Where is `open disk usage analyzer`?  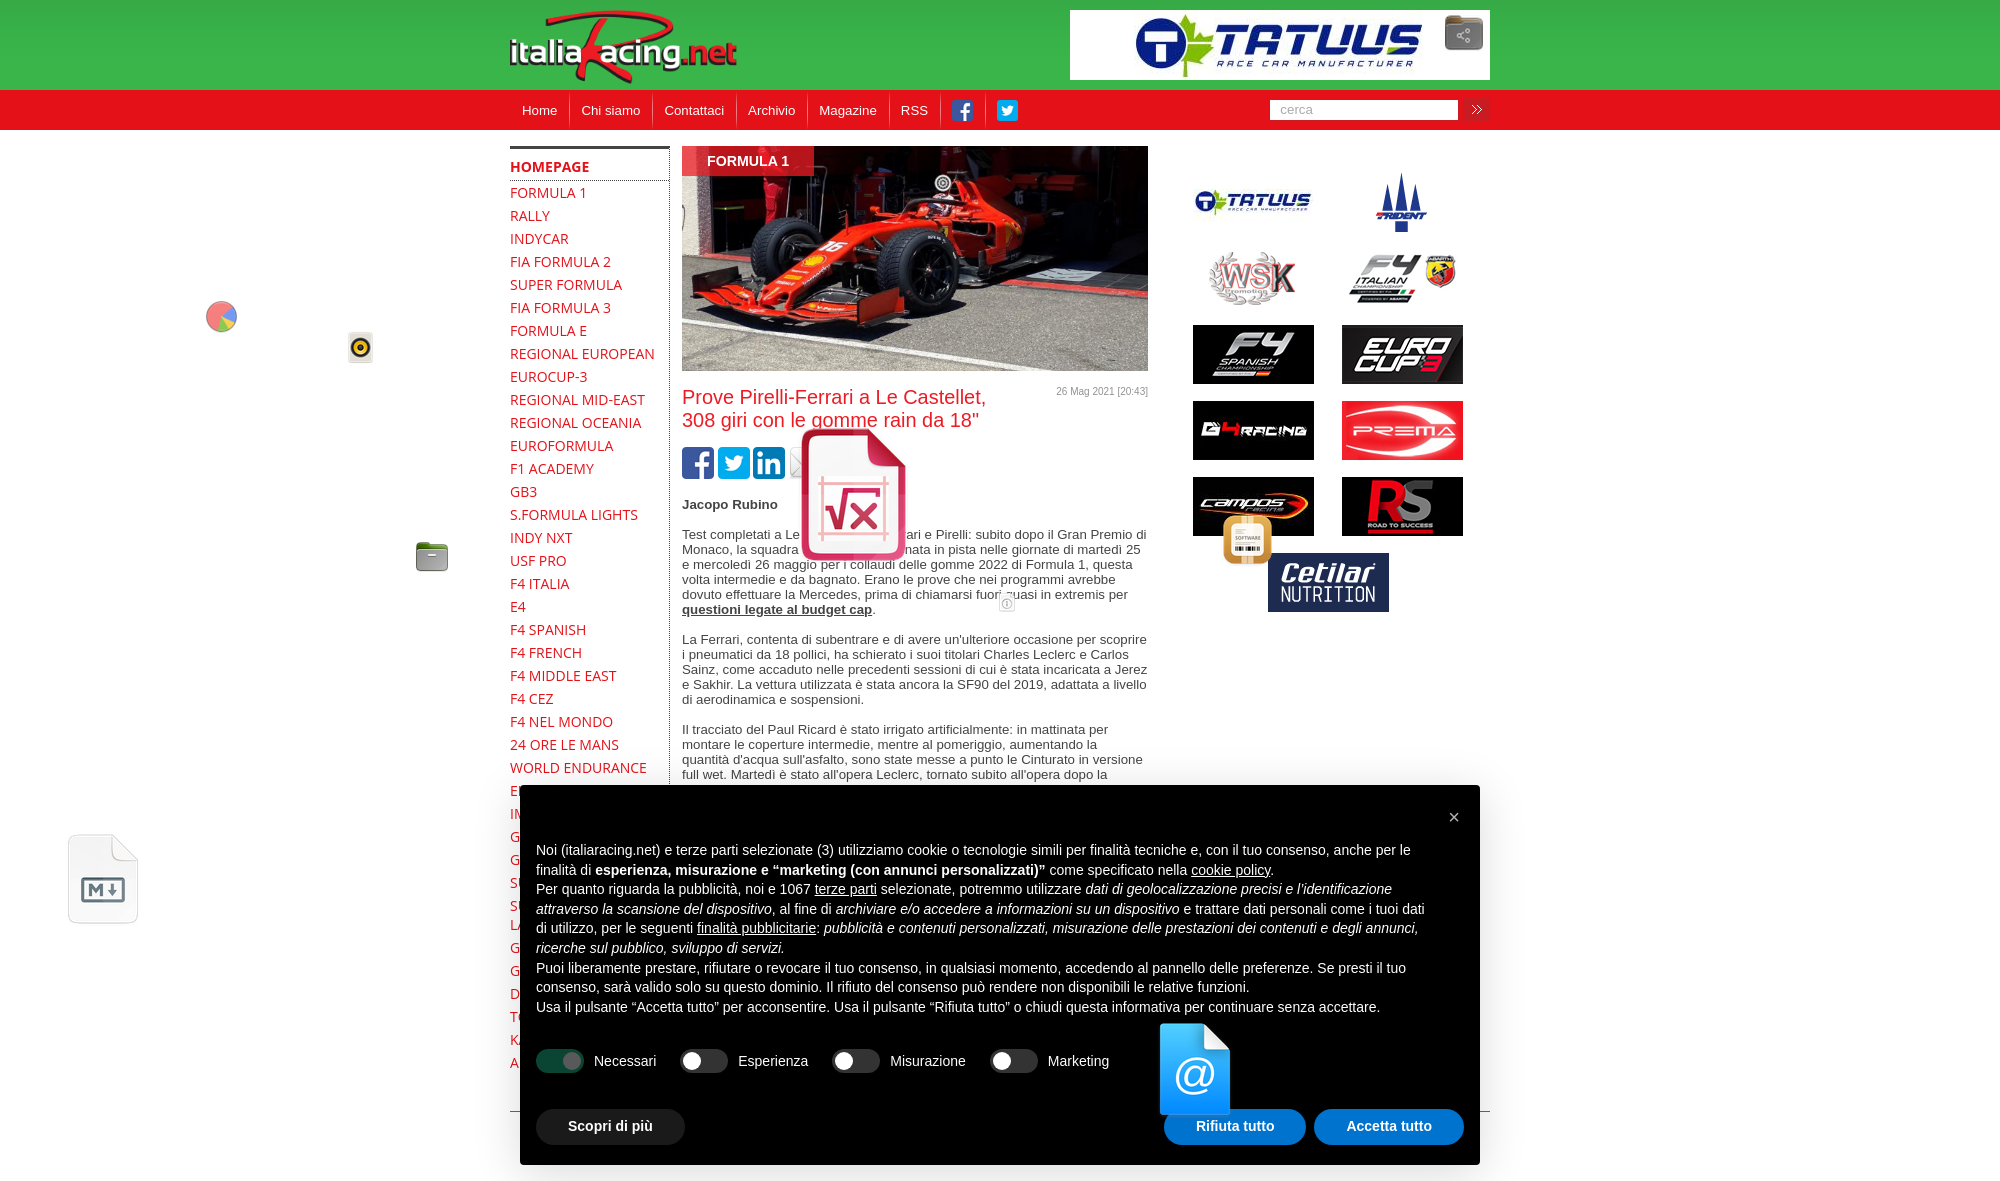
open disk usage analyzer is located at coordinates (221, 316).